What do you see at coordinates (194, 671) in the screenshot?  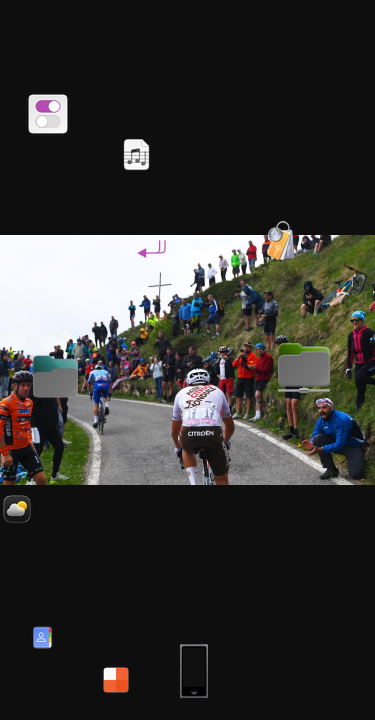 I see `iPod nano device in space gray` at bounding box center [194, 671].